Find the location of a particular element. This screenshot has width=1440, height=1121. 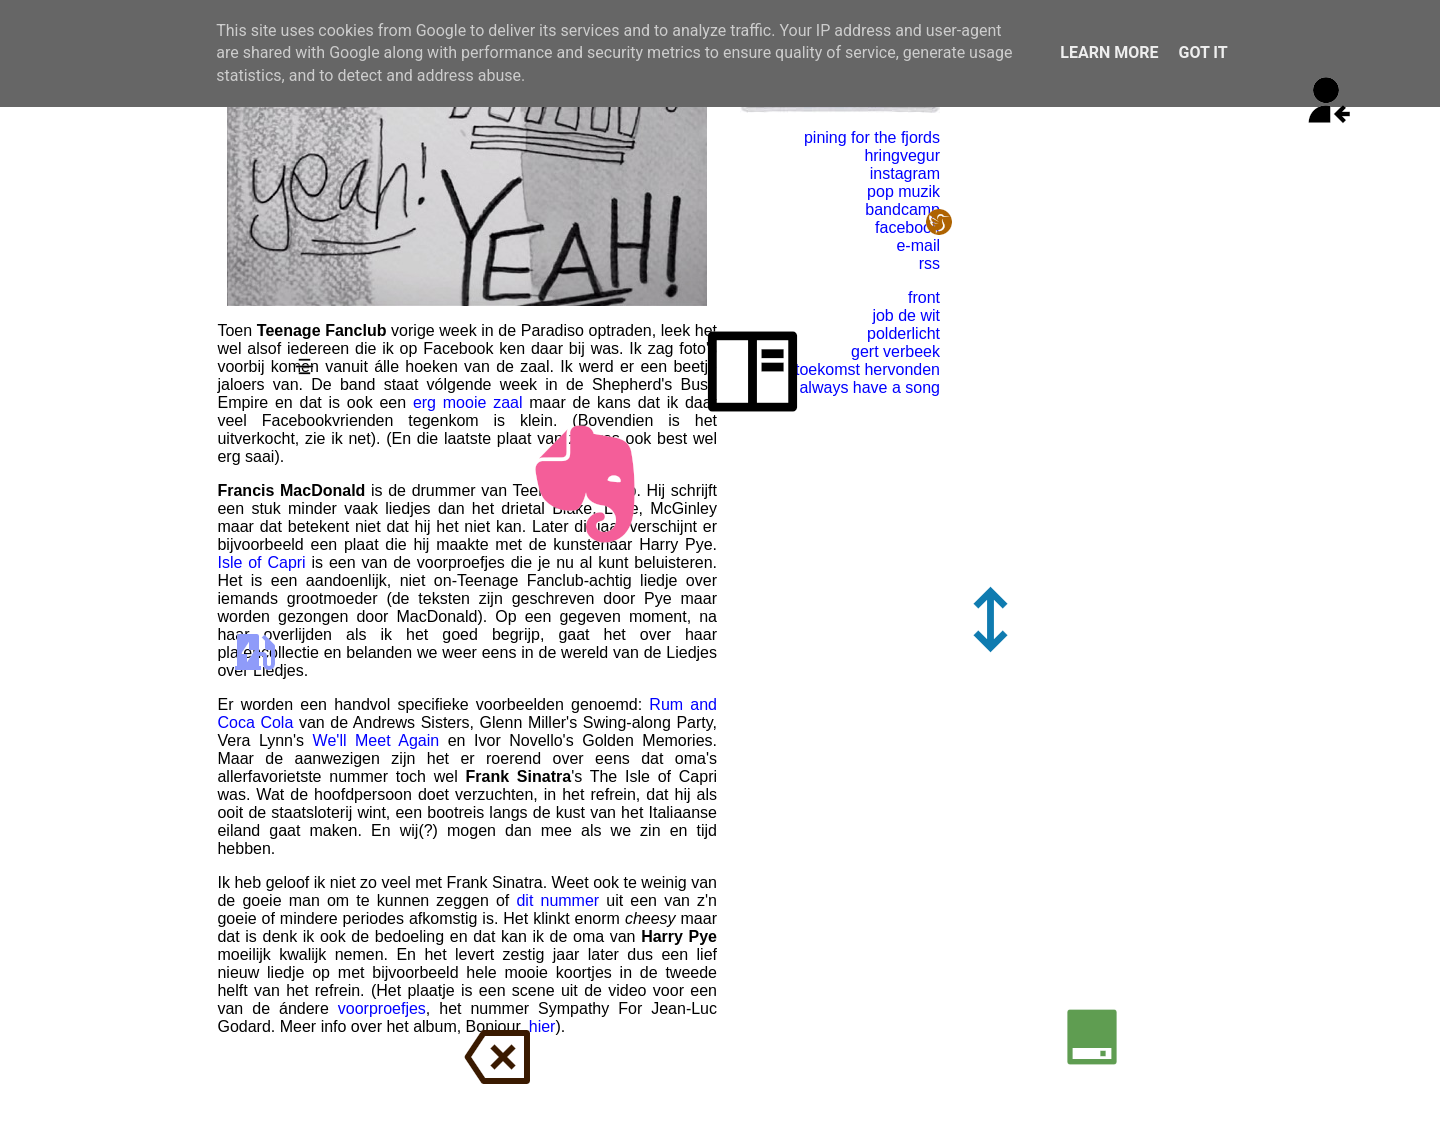

open navigation menu is located at coordinates (304, 366).